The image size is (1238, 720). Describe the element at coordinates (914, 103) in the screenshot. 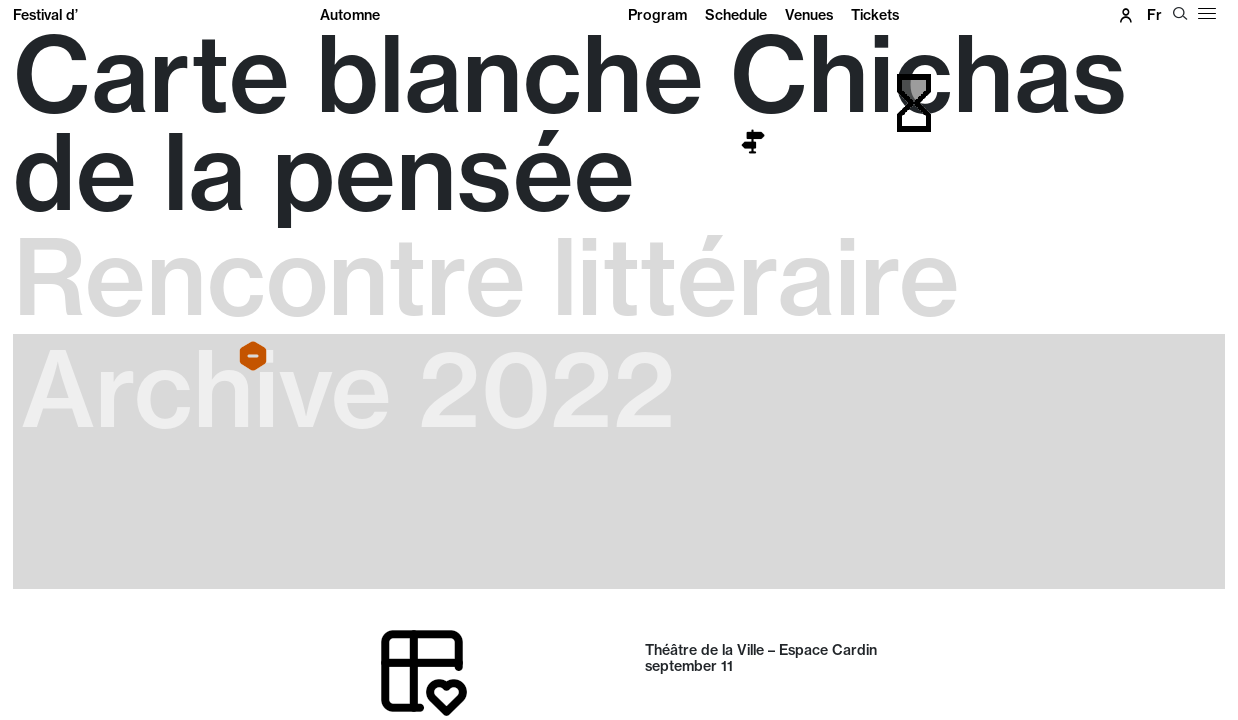

I see `indicates time remaining or process starting` at that location.